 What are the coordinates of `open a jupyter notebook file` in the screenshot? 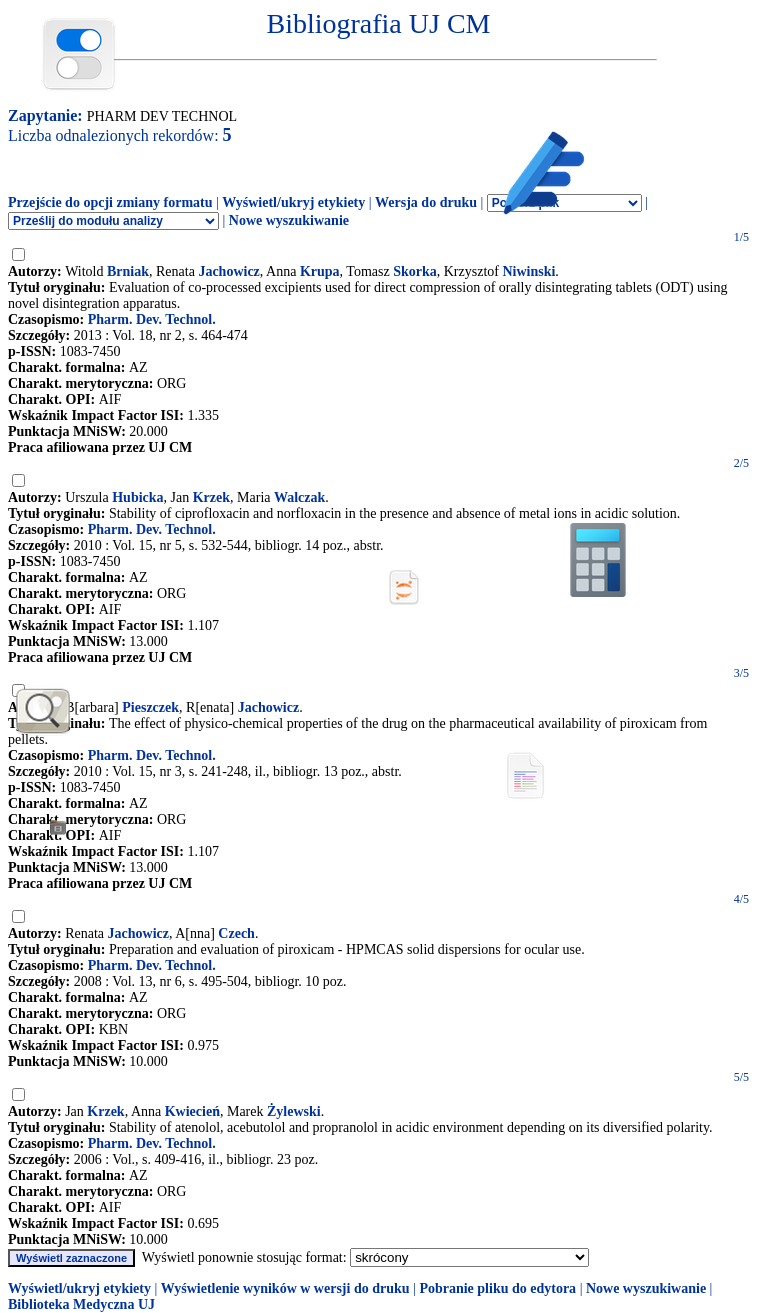 It's located at (404, 587).